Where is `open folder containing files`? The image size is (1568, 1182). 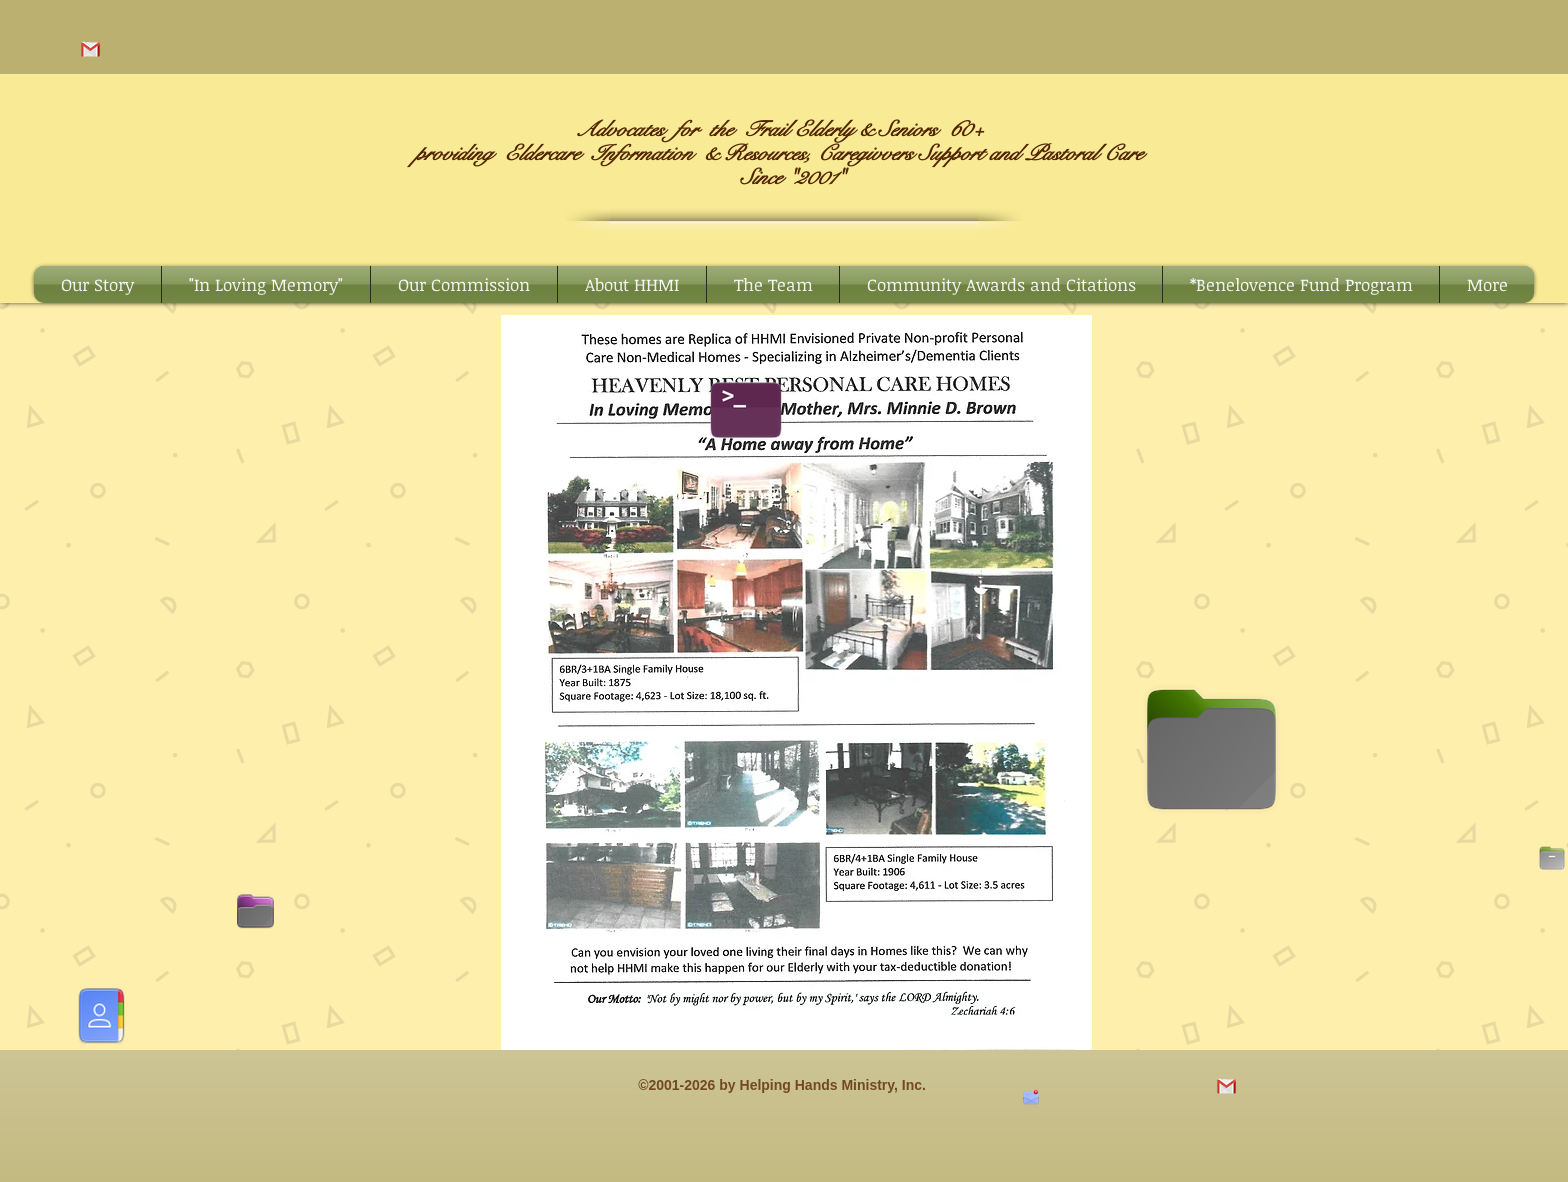 open folder containing files is located at coordinates (255, 910).